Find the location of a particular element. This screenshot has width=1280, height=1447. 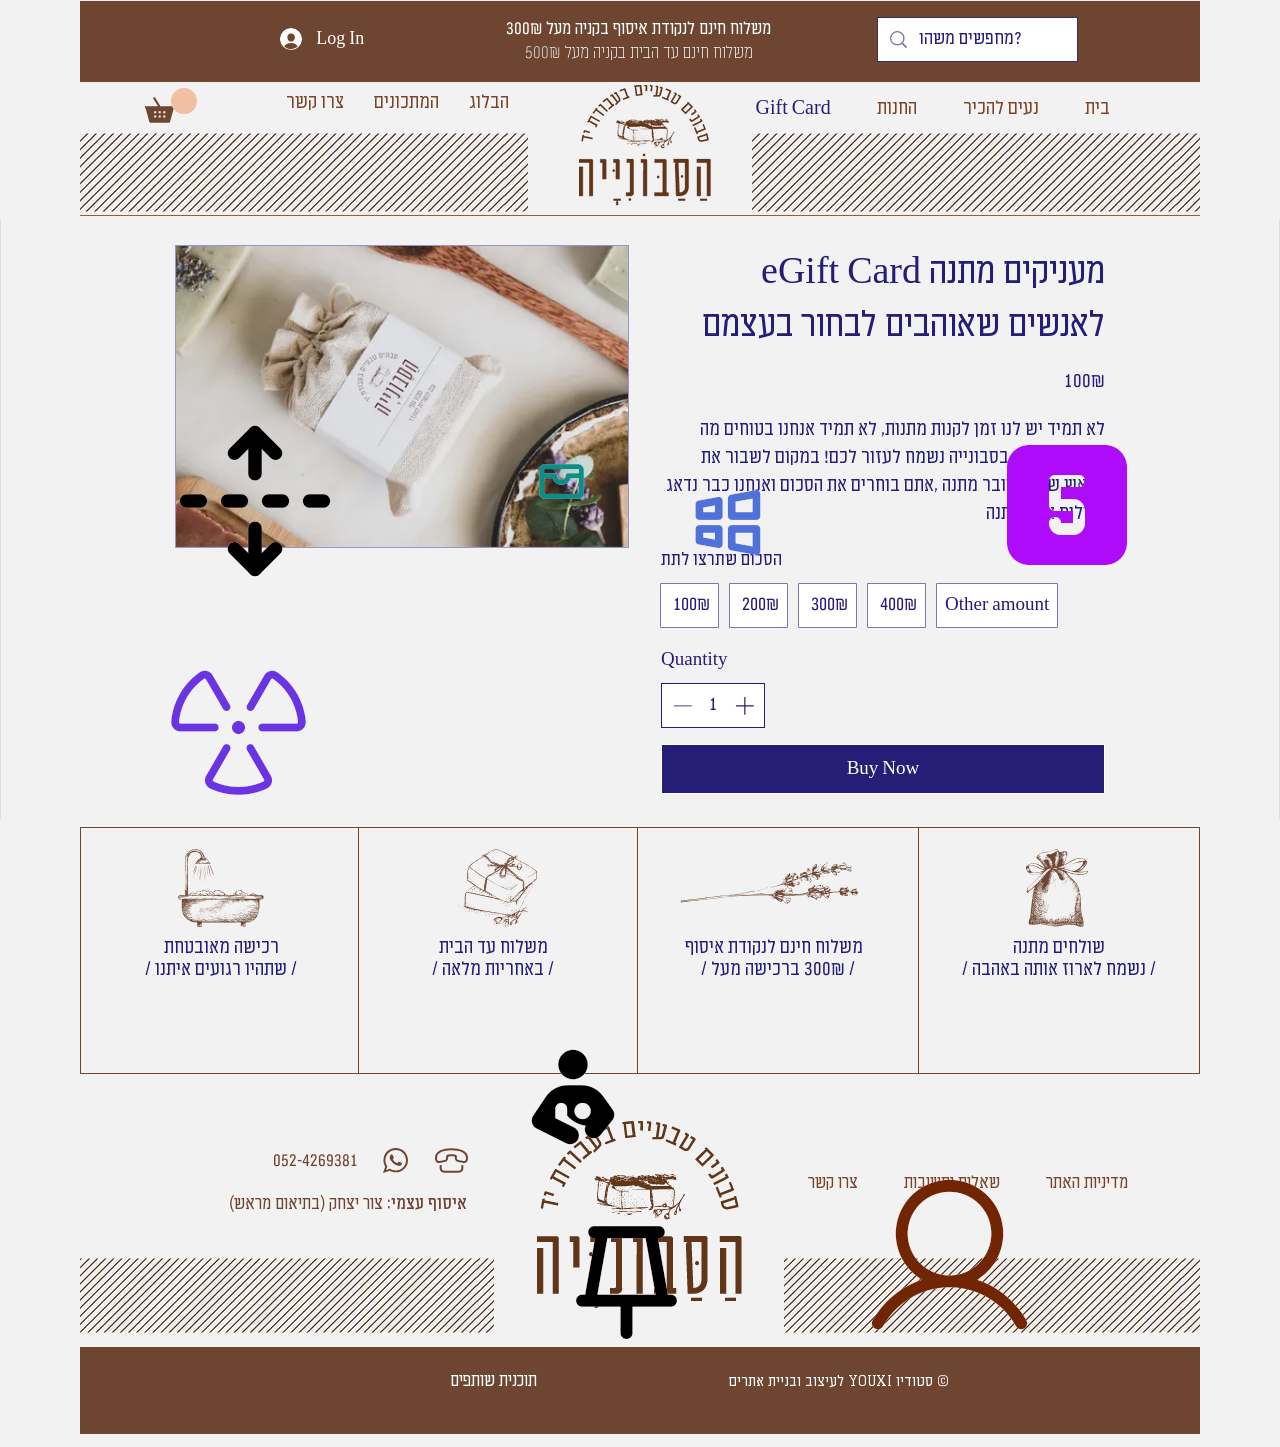

access your wallet or saved payment methods is located at coordinates (561, 481).